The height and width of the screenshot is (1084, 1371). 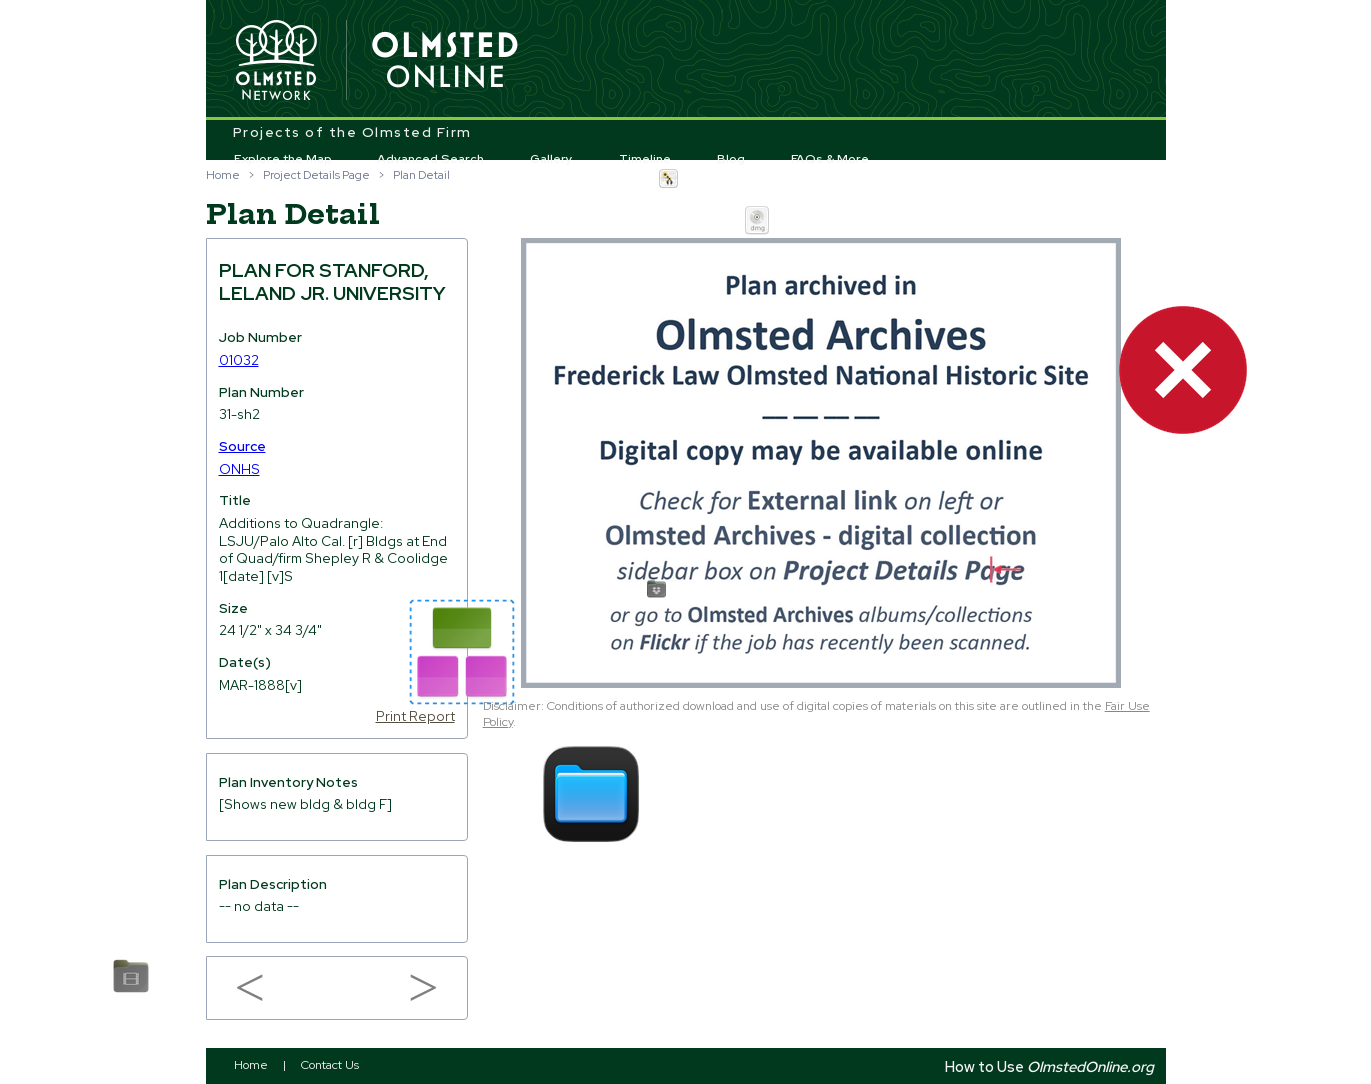 What do you see at coordinates (656, 588) in the screenshot?
I see `open your dropbox folder` at bounding box center [656, 588].